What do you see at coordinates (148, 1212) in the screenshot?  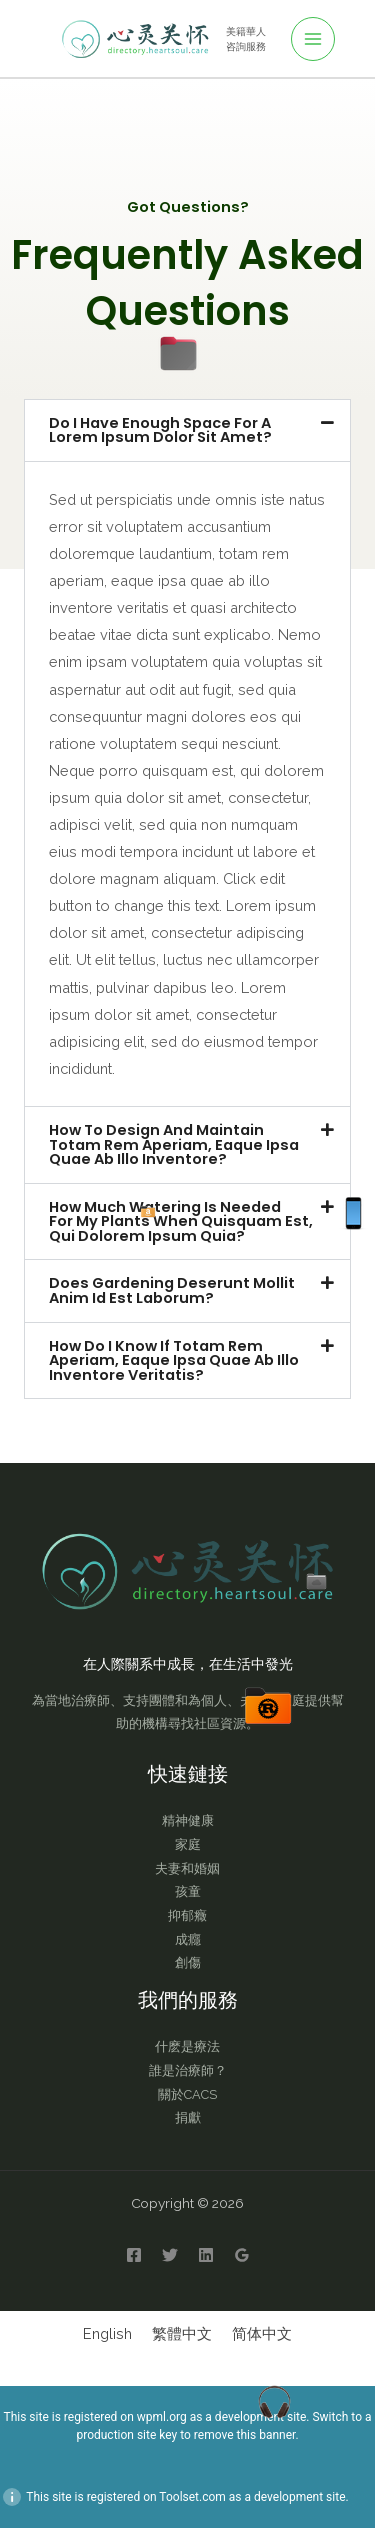 I see `folder containing amazon-related files or downloads` at bounding box center [148, 1212].